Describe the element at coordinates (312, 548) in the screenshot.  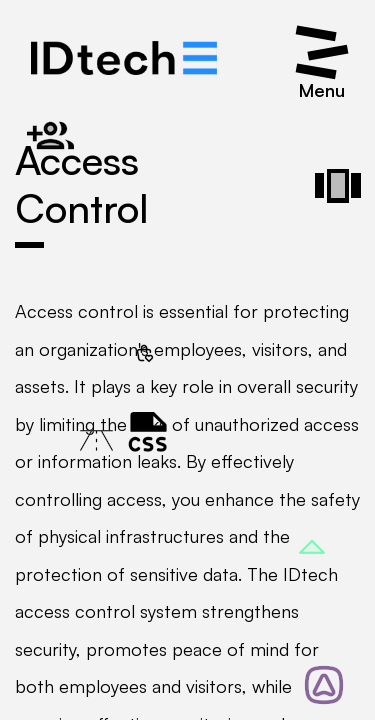
I see `collapse an expanded section` at that location.